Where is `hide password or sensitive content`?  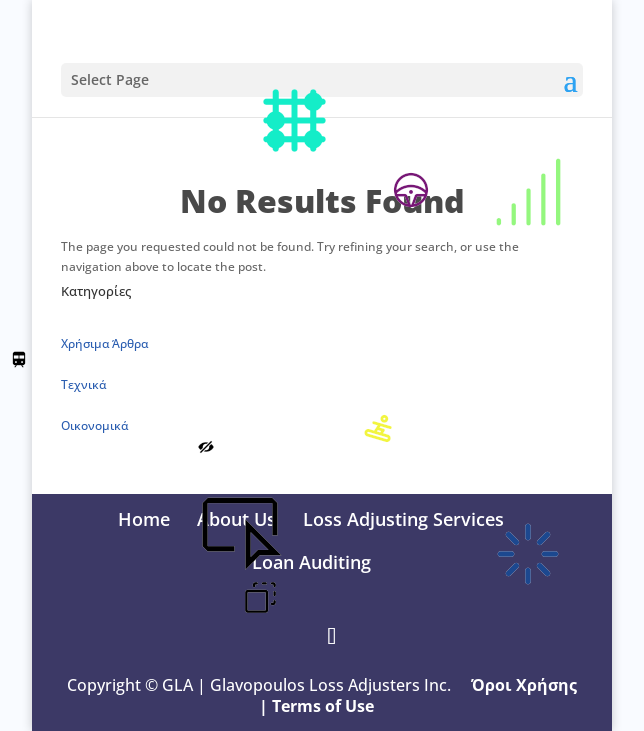
hide password or sensitive content is located at coordinates (206, 447).